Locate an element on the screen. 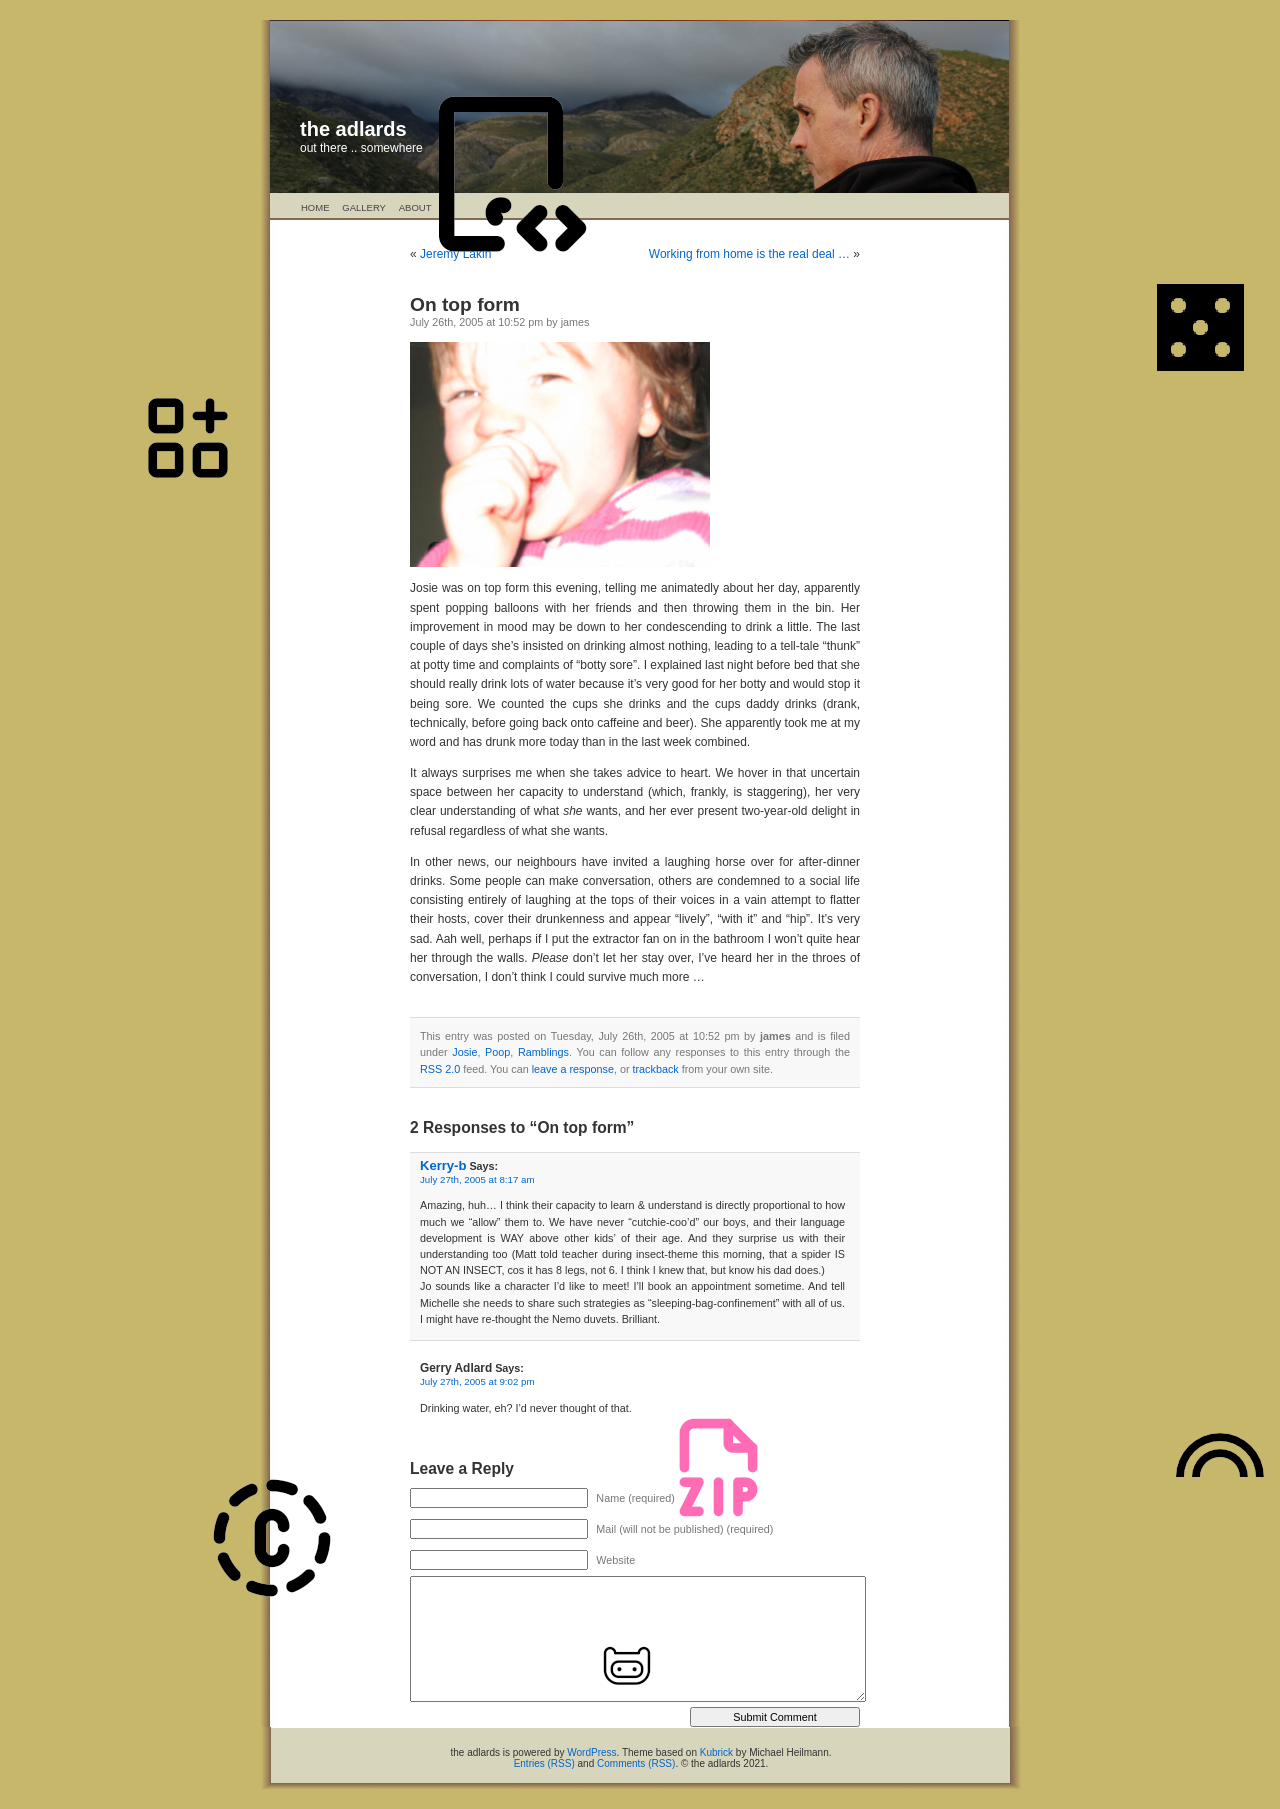  access photo filters or visual effects is located at coordinates (1220, 1457).